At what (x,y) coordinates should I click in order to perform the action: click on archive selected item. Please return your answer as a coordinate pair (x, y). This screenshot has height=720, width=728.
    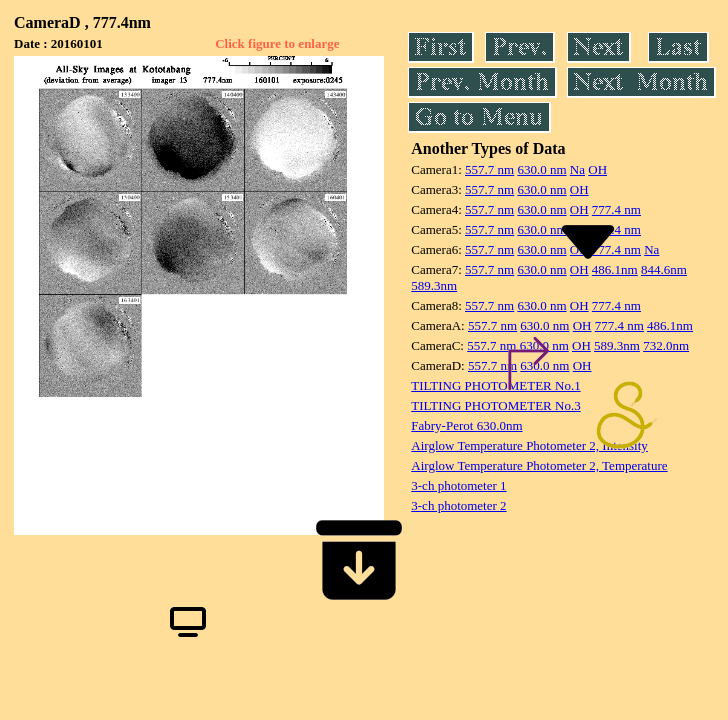
    Looking at the image, I should click on (359, 560).